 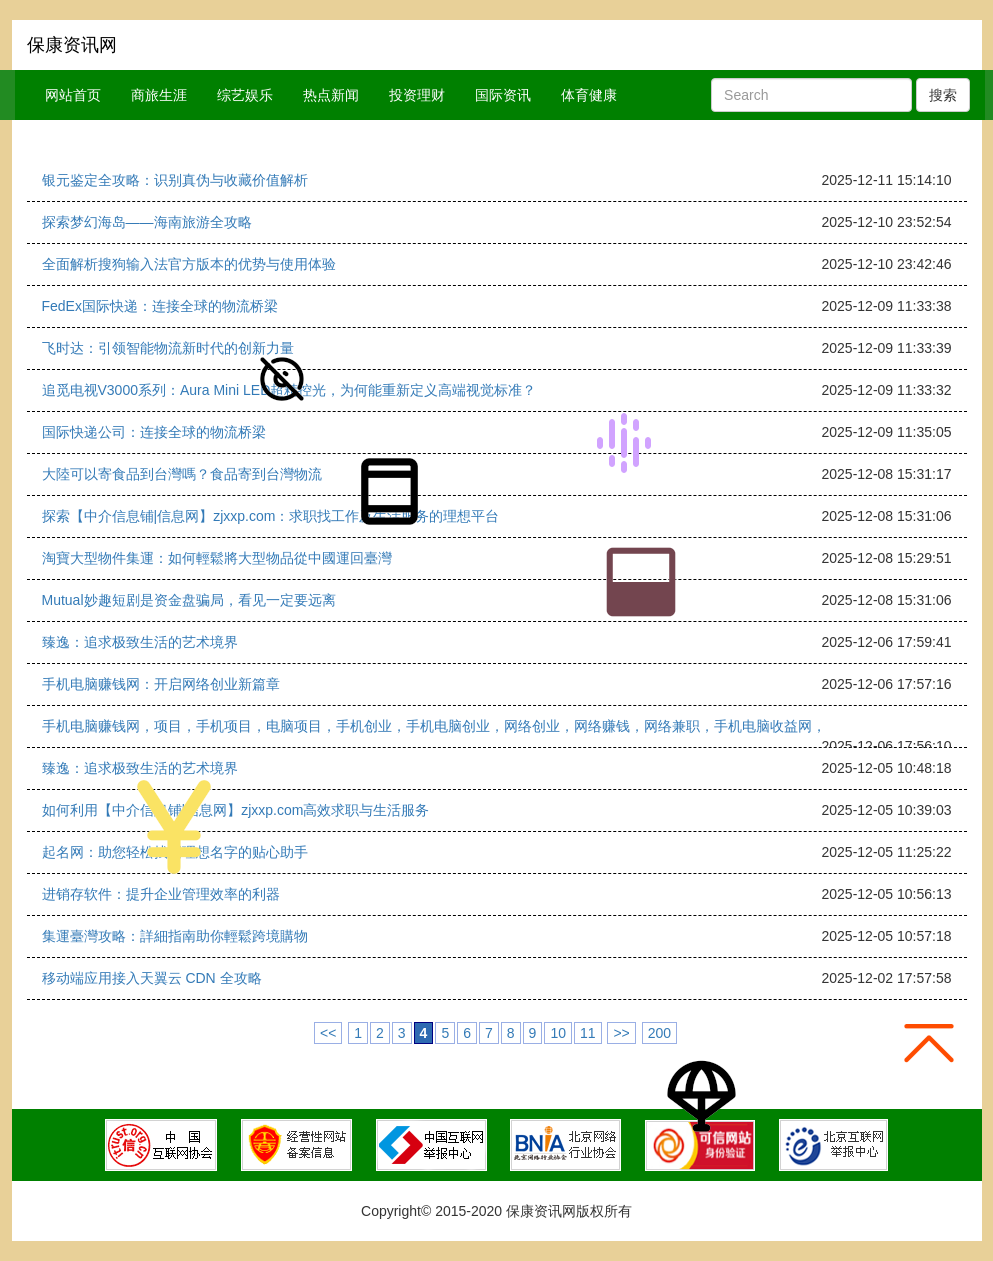 What do you see at coordinates (389, 491) in the screenshot?
I see `switch to tablet view` at bounding box center [389, 491].